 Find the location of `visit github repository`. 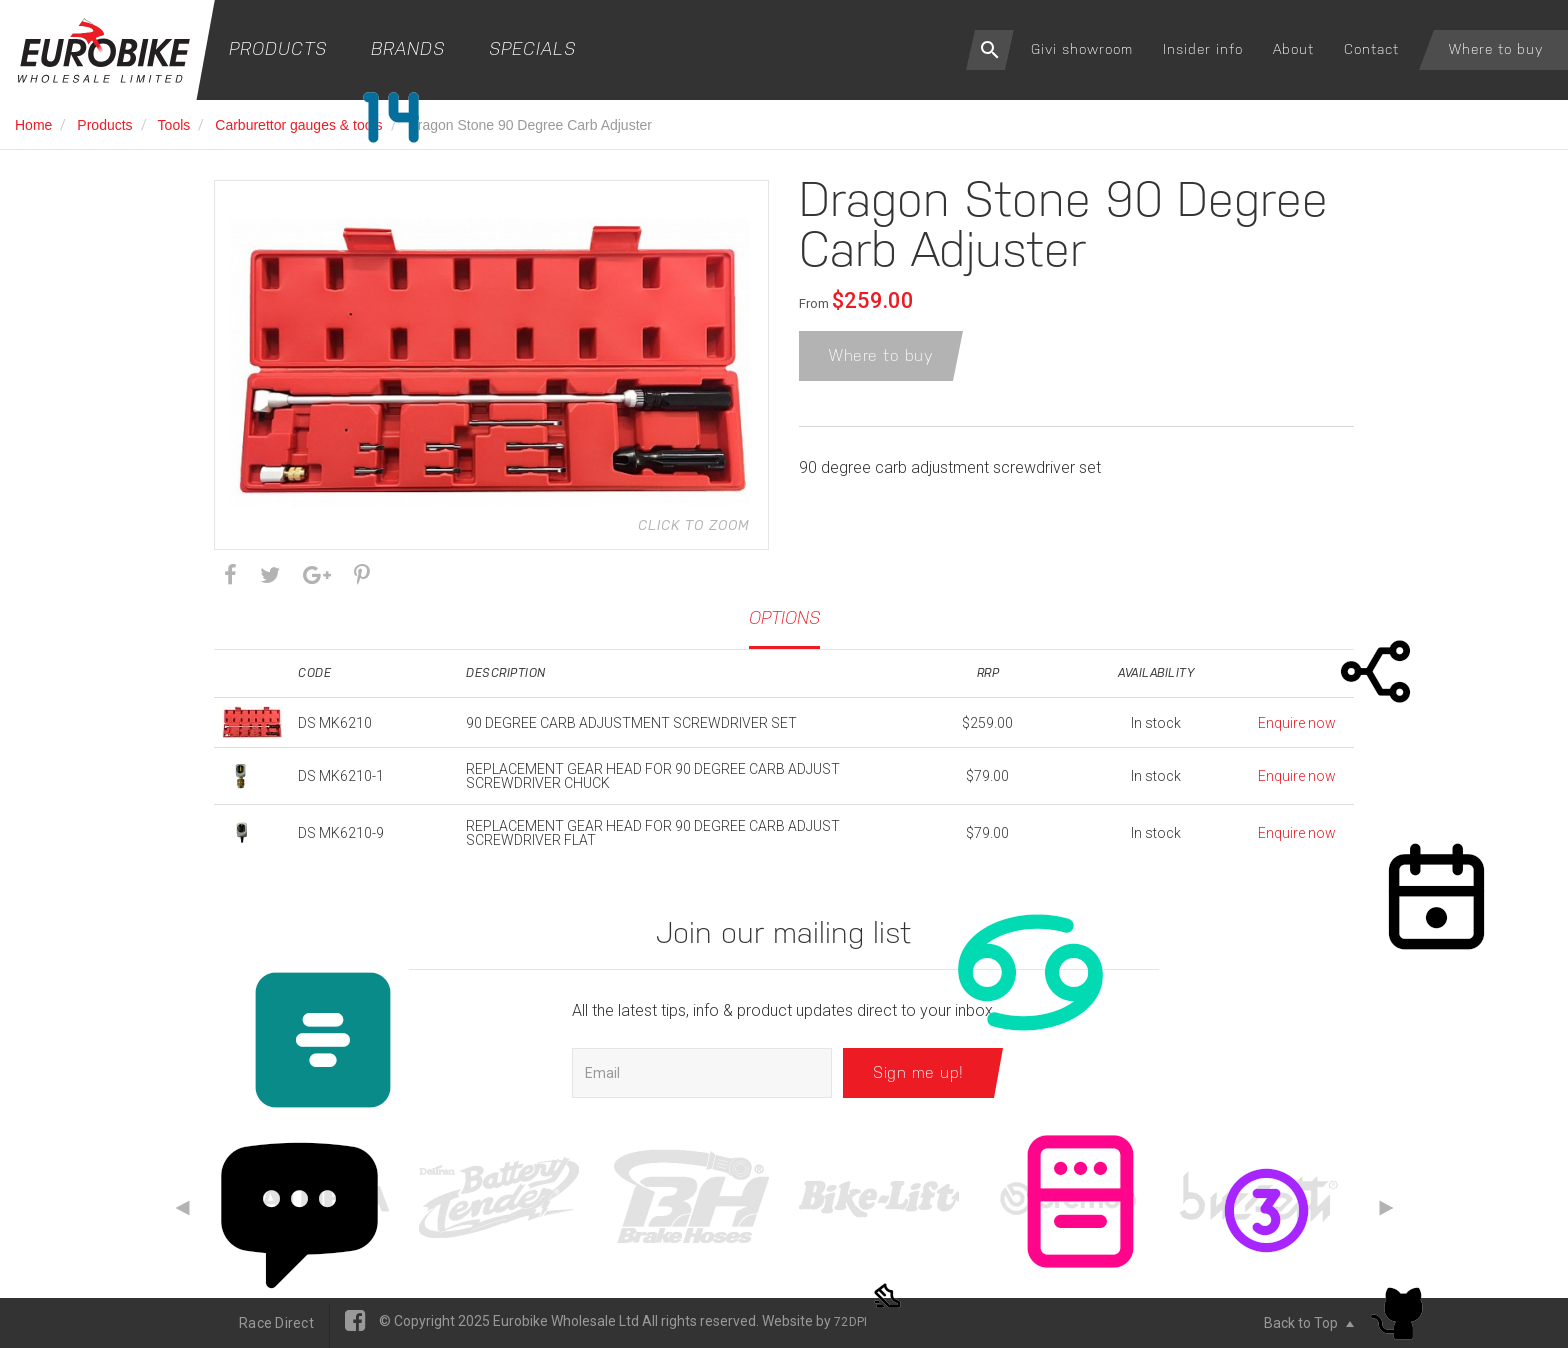

visit github repository is located at coordinates (1401, 1312).